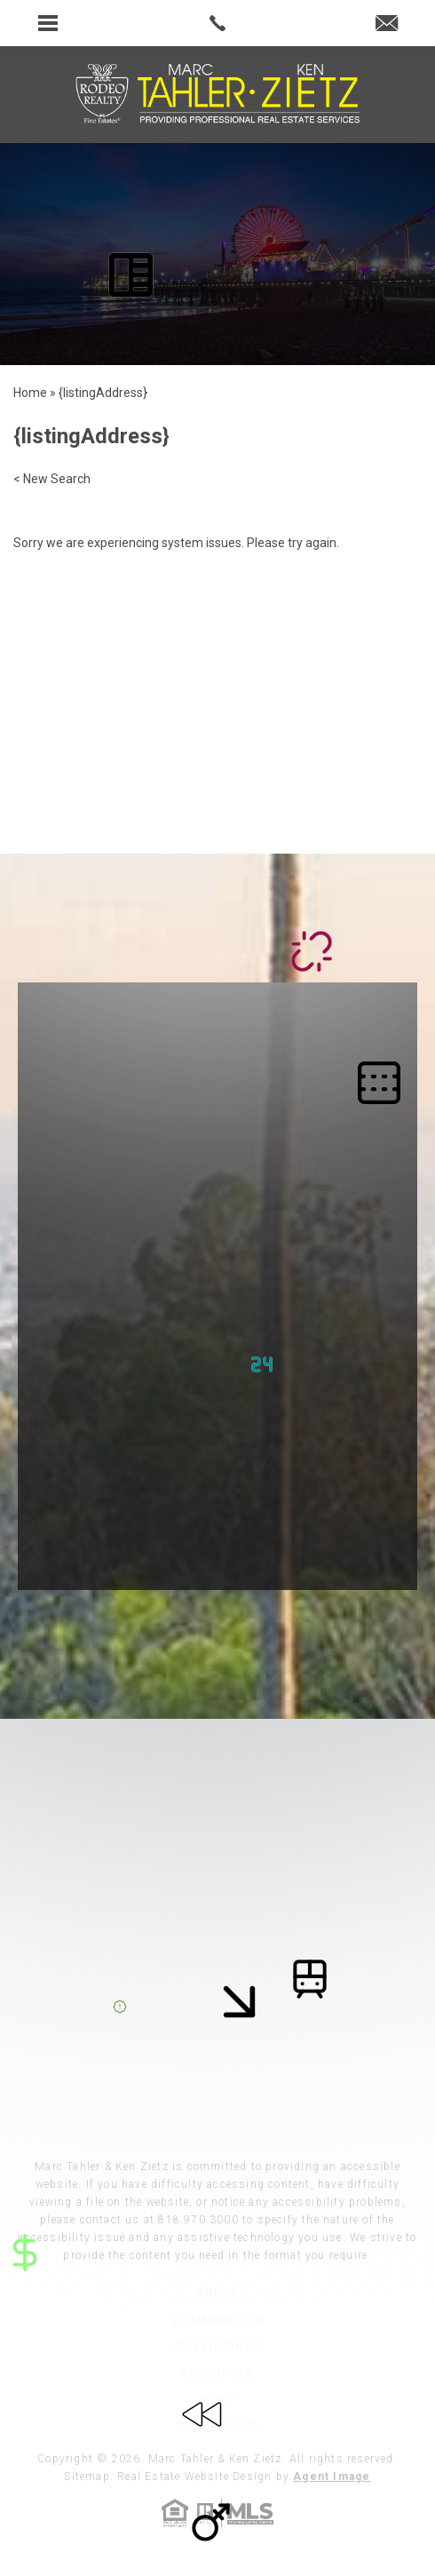 This screenshot has height=2576, width=435. What do you see at coordinates (25, 2253) in the screenshot?
I see `view account balance or financial information` at bounding box center [25, 2253].